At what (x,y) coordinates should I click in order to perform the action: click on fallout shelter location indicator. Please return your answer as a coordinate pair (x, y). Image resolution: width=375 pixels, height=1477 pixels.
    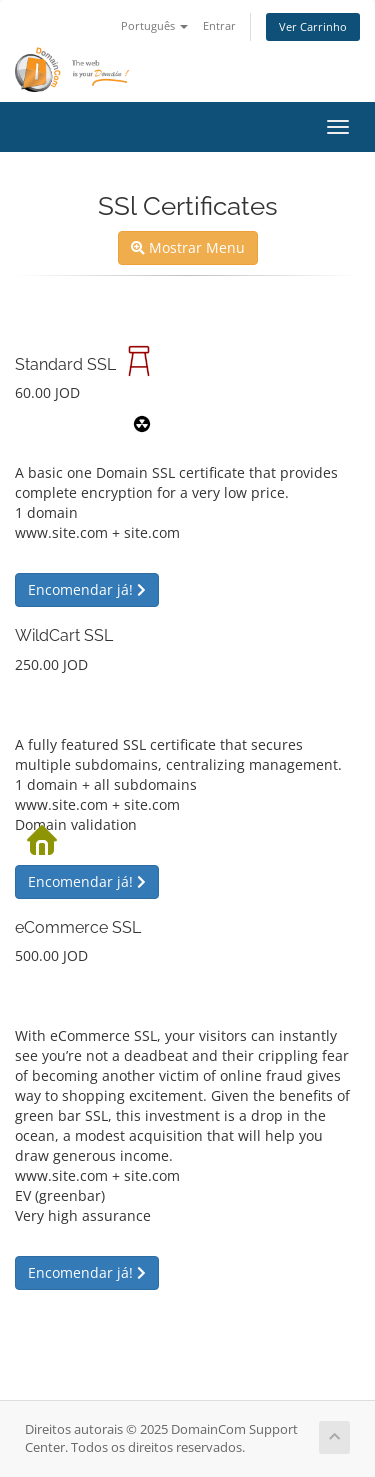
    Looking at the image, I should click on (142, 424).